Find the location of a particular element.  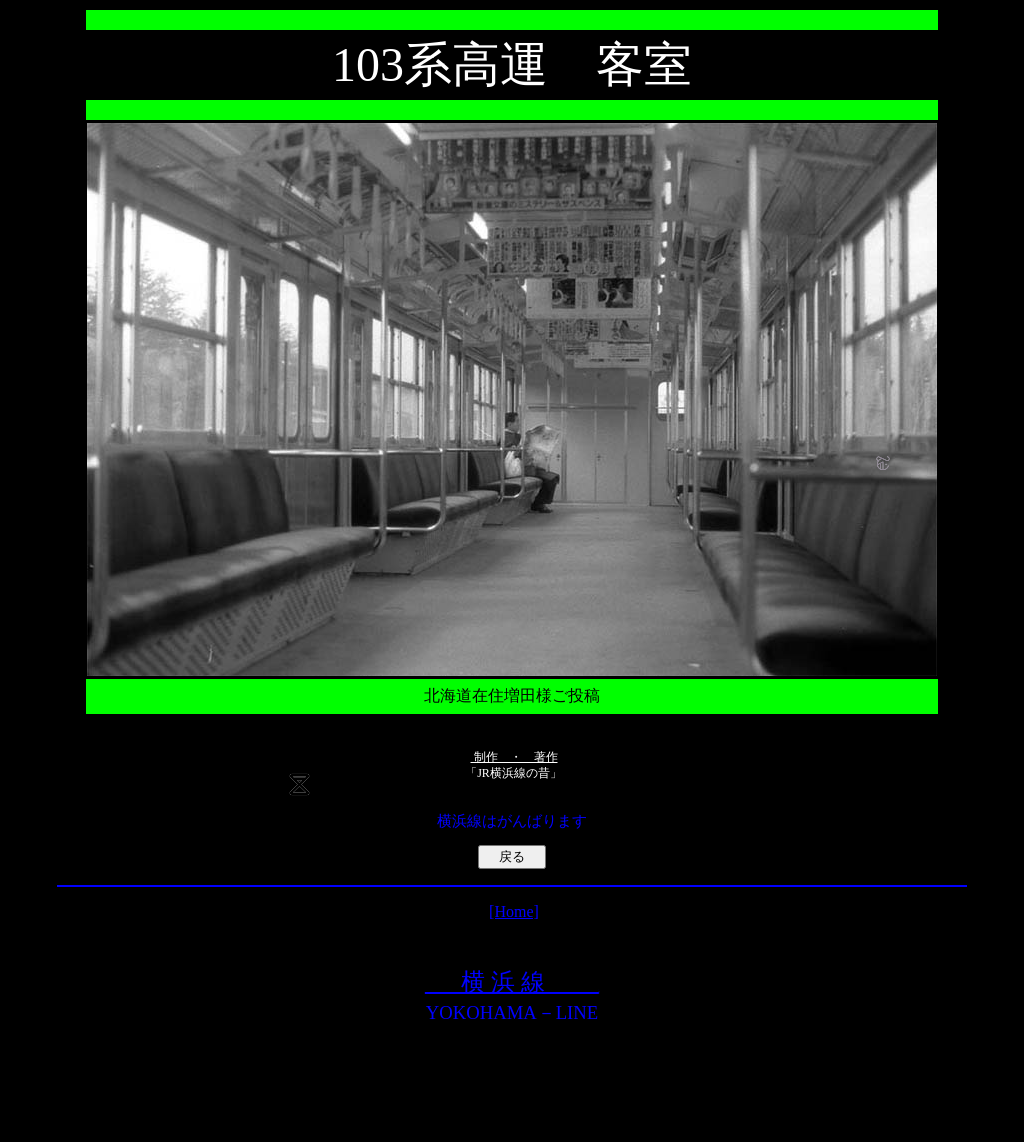

open the New York Times app is located at coordinates (883, 463).